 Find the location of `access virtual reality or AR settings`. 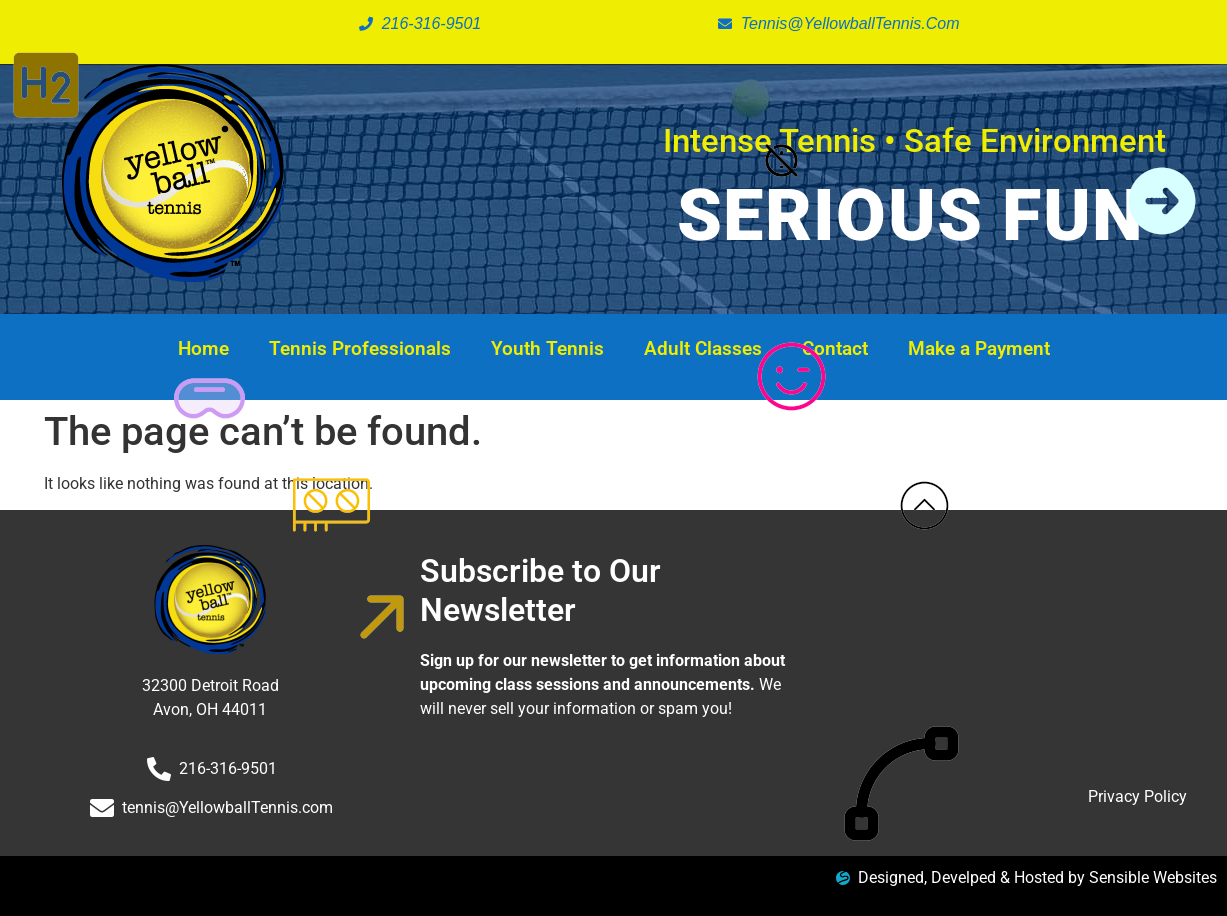

access virtual reality or AR settings is located at coordinates (209, 398).